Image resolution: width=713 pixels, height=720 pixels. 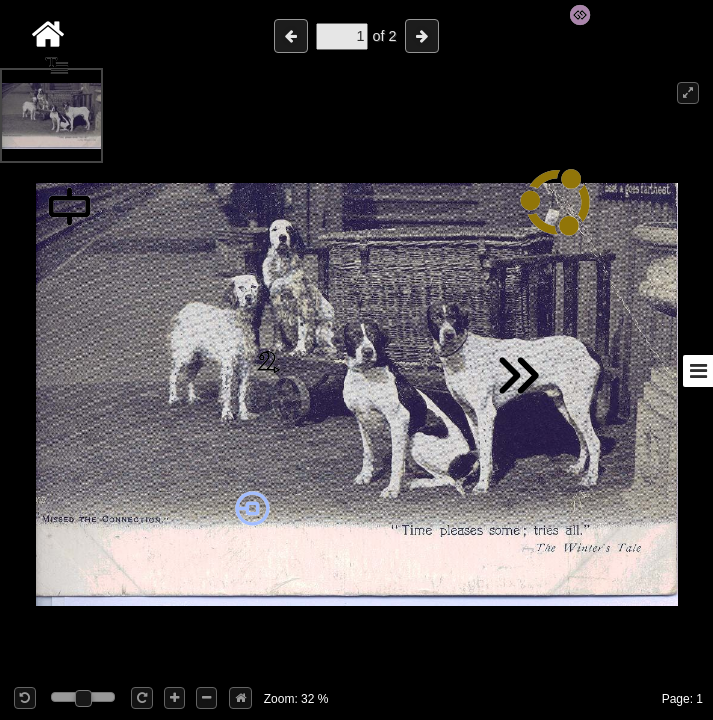 What do you see at coordinates (252, 508) in the screenshot?
I see `open the Uber app` at bounding box center [252, 508].